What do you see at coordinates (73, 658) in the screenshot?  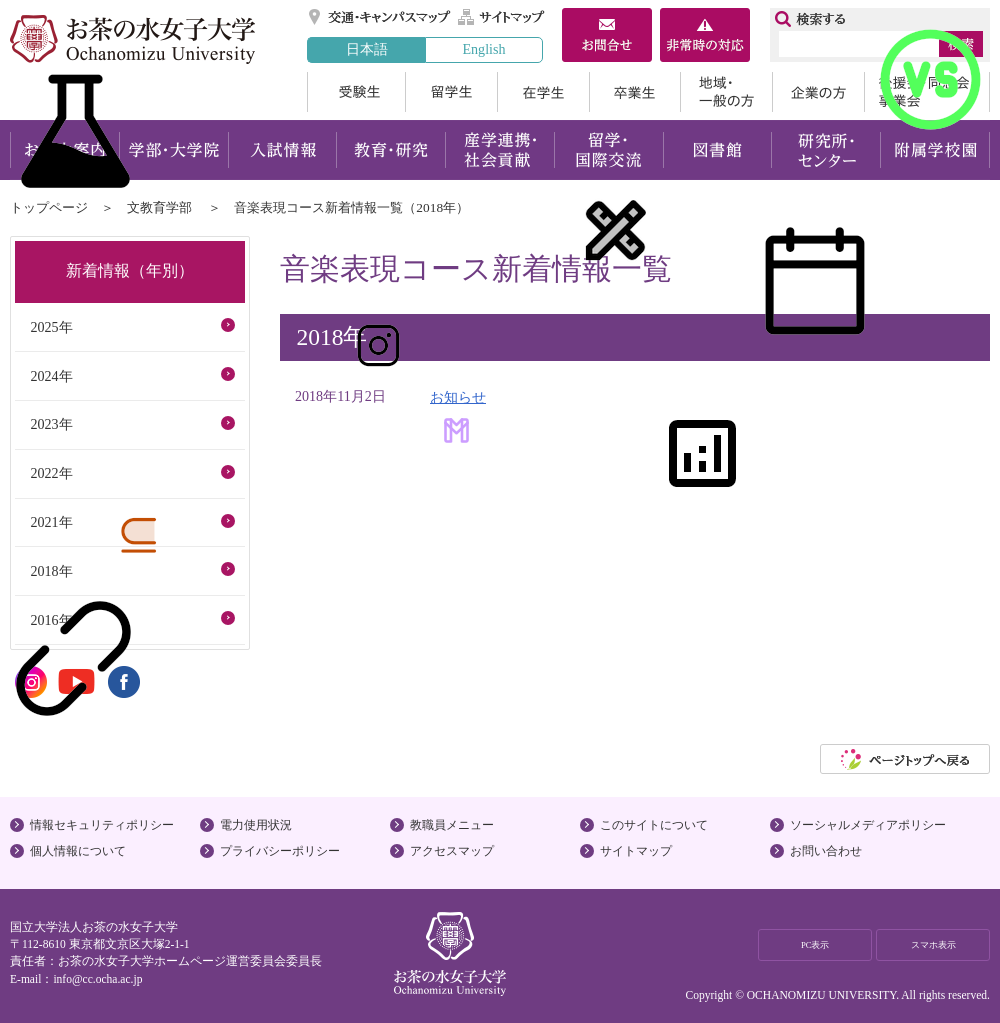 I see `unlink or disconnect a connected item` at bounding box center [73, 658].